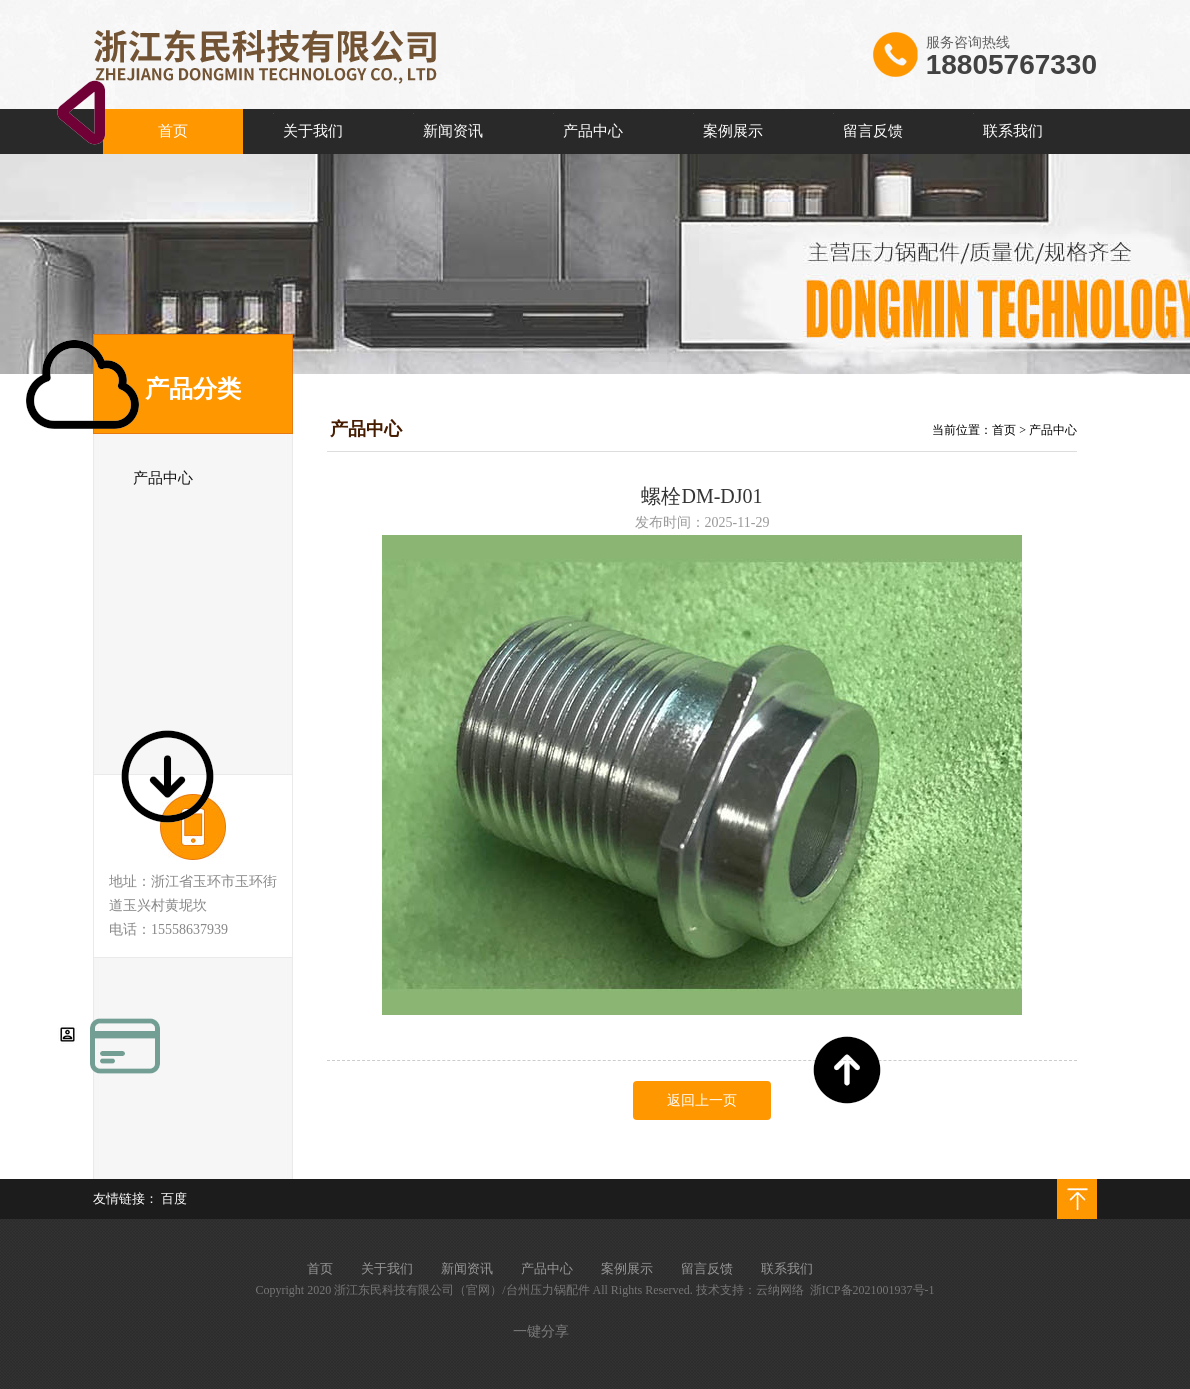 The width and height of the screenshot is (1190, 1389). I want to click on download a file or content, so click(167, 776).